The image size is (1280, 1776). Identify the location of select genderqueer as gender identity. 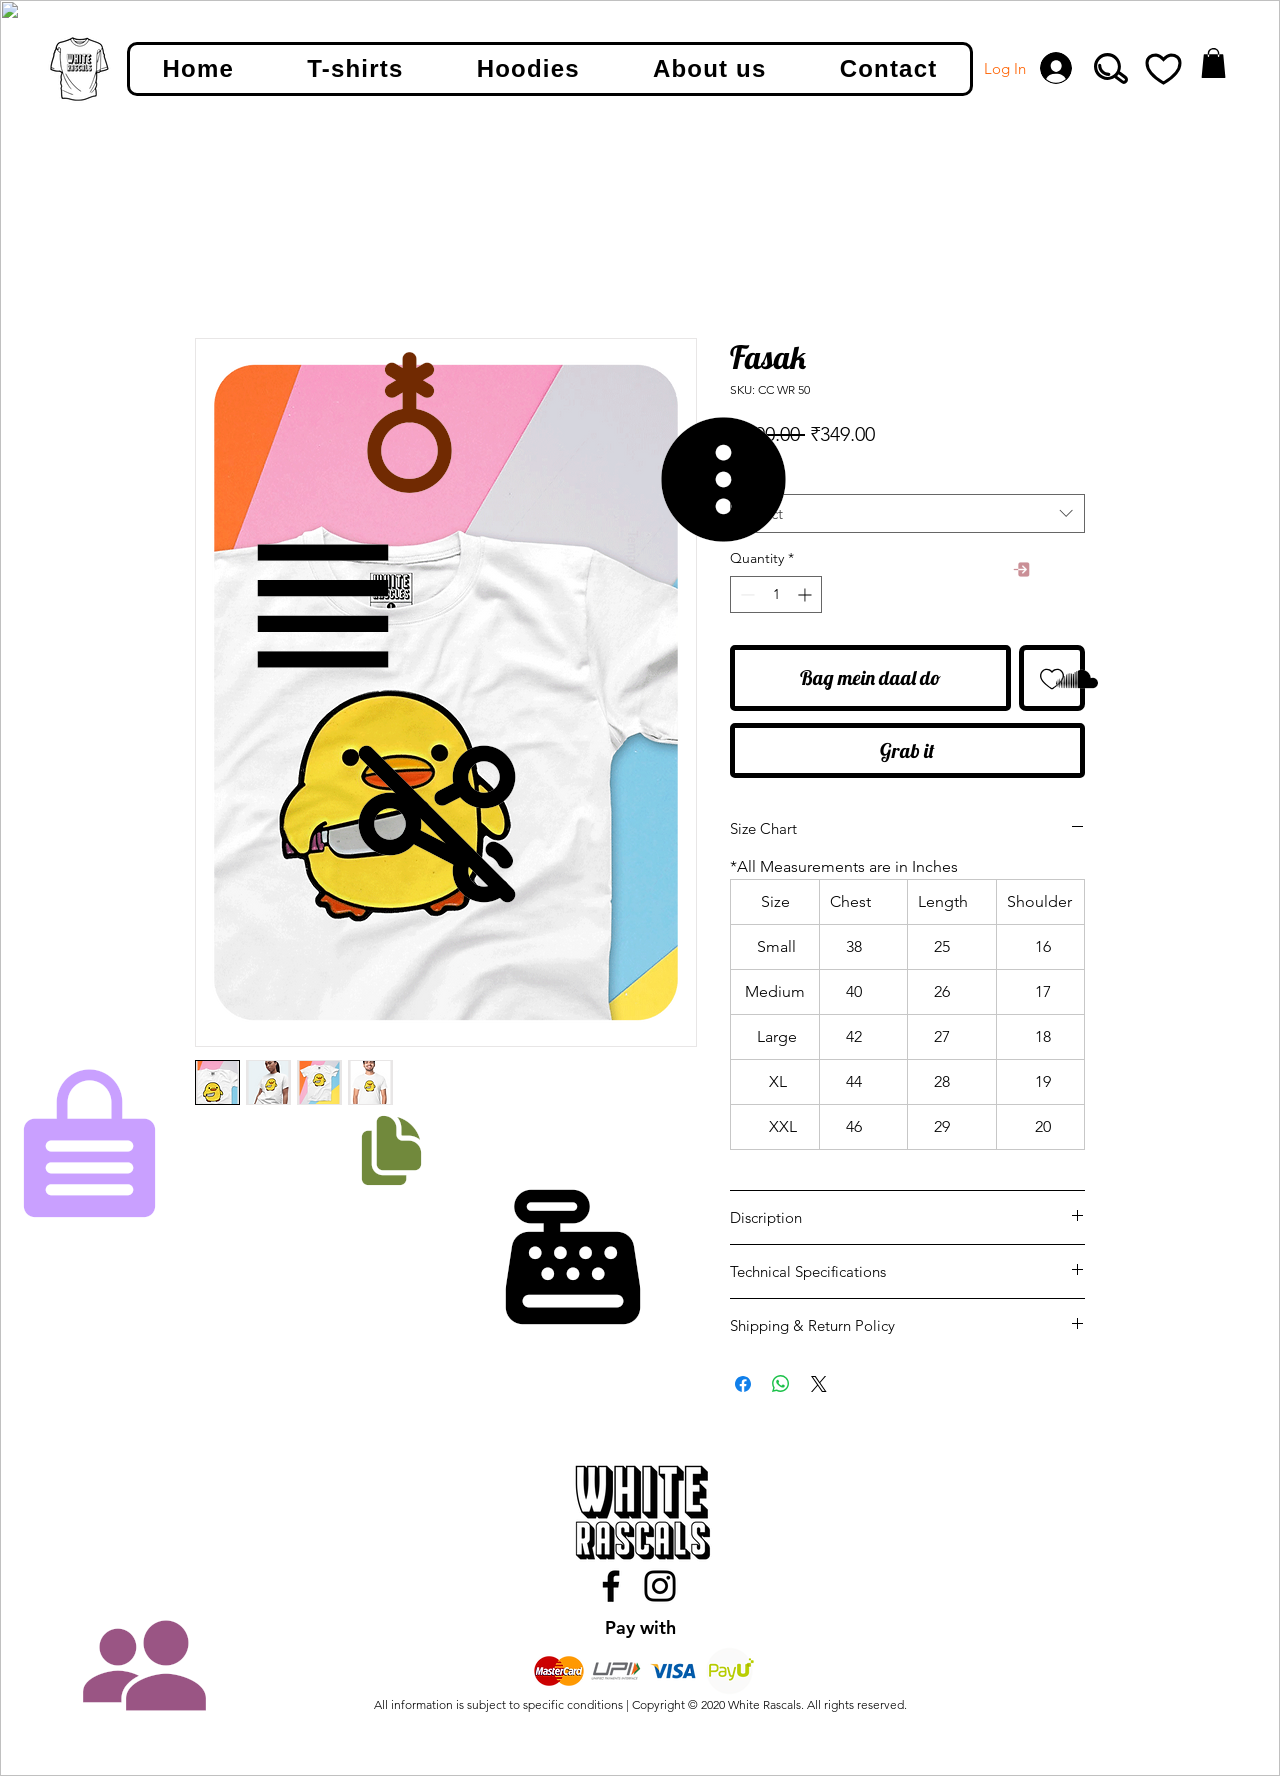
(409, 422).